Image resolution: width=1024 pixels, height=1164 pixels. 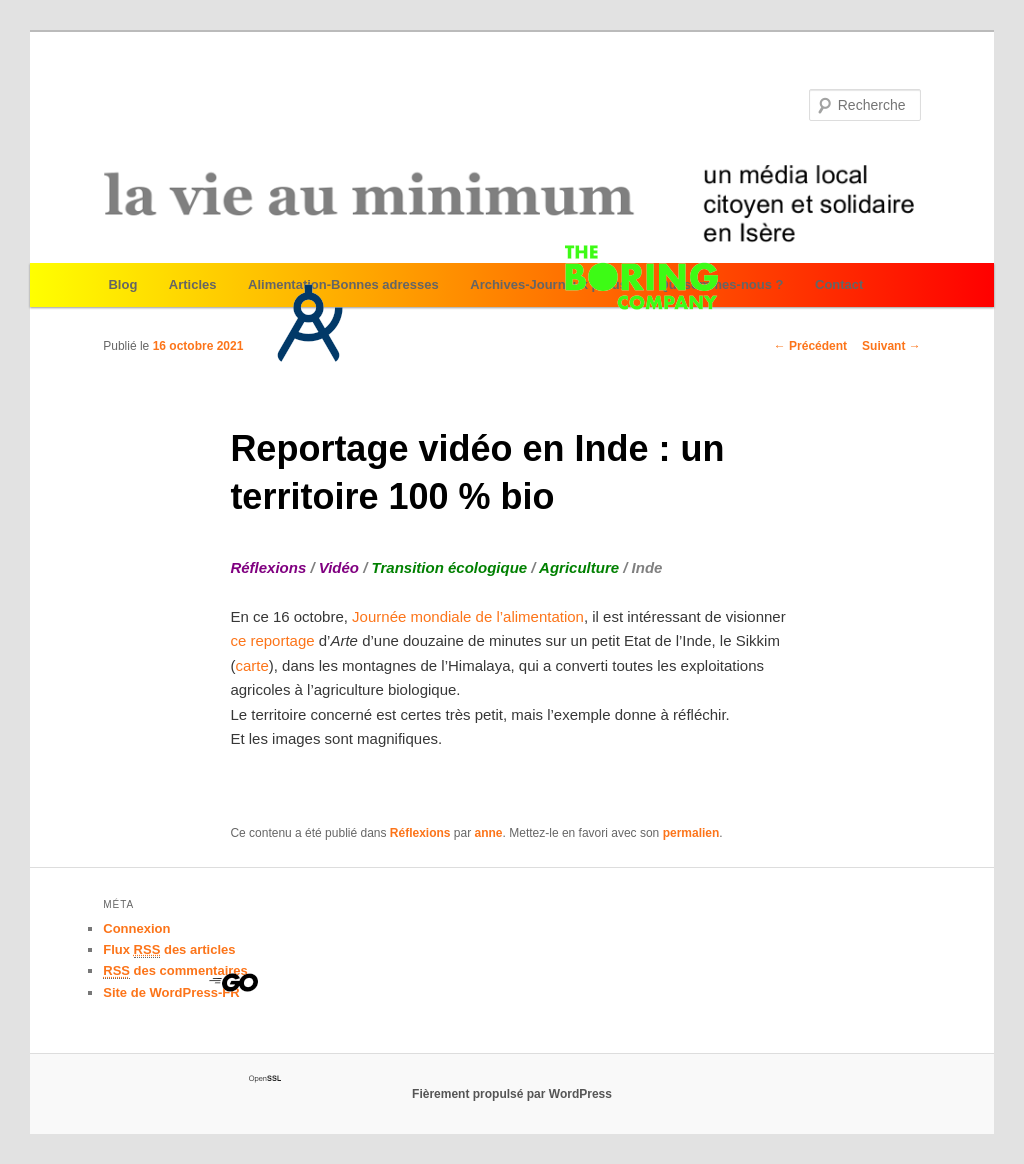 What do you see at coordinates (233, 982) in the screenshot?
I see `go programming language logo` at bounding box center [233, 982].